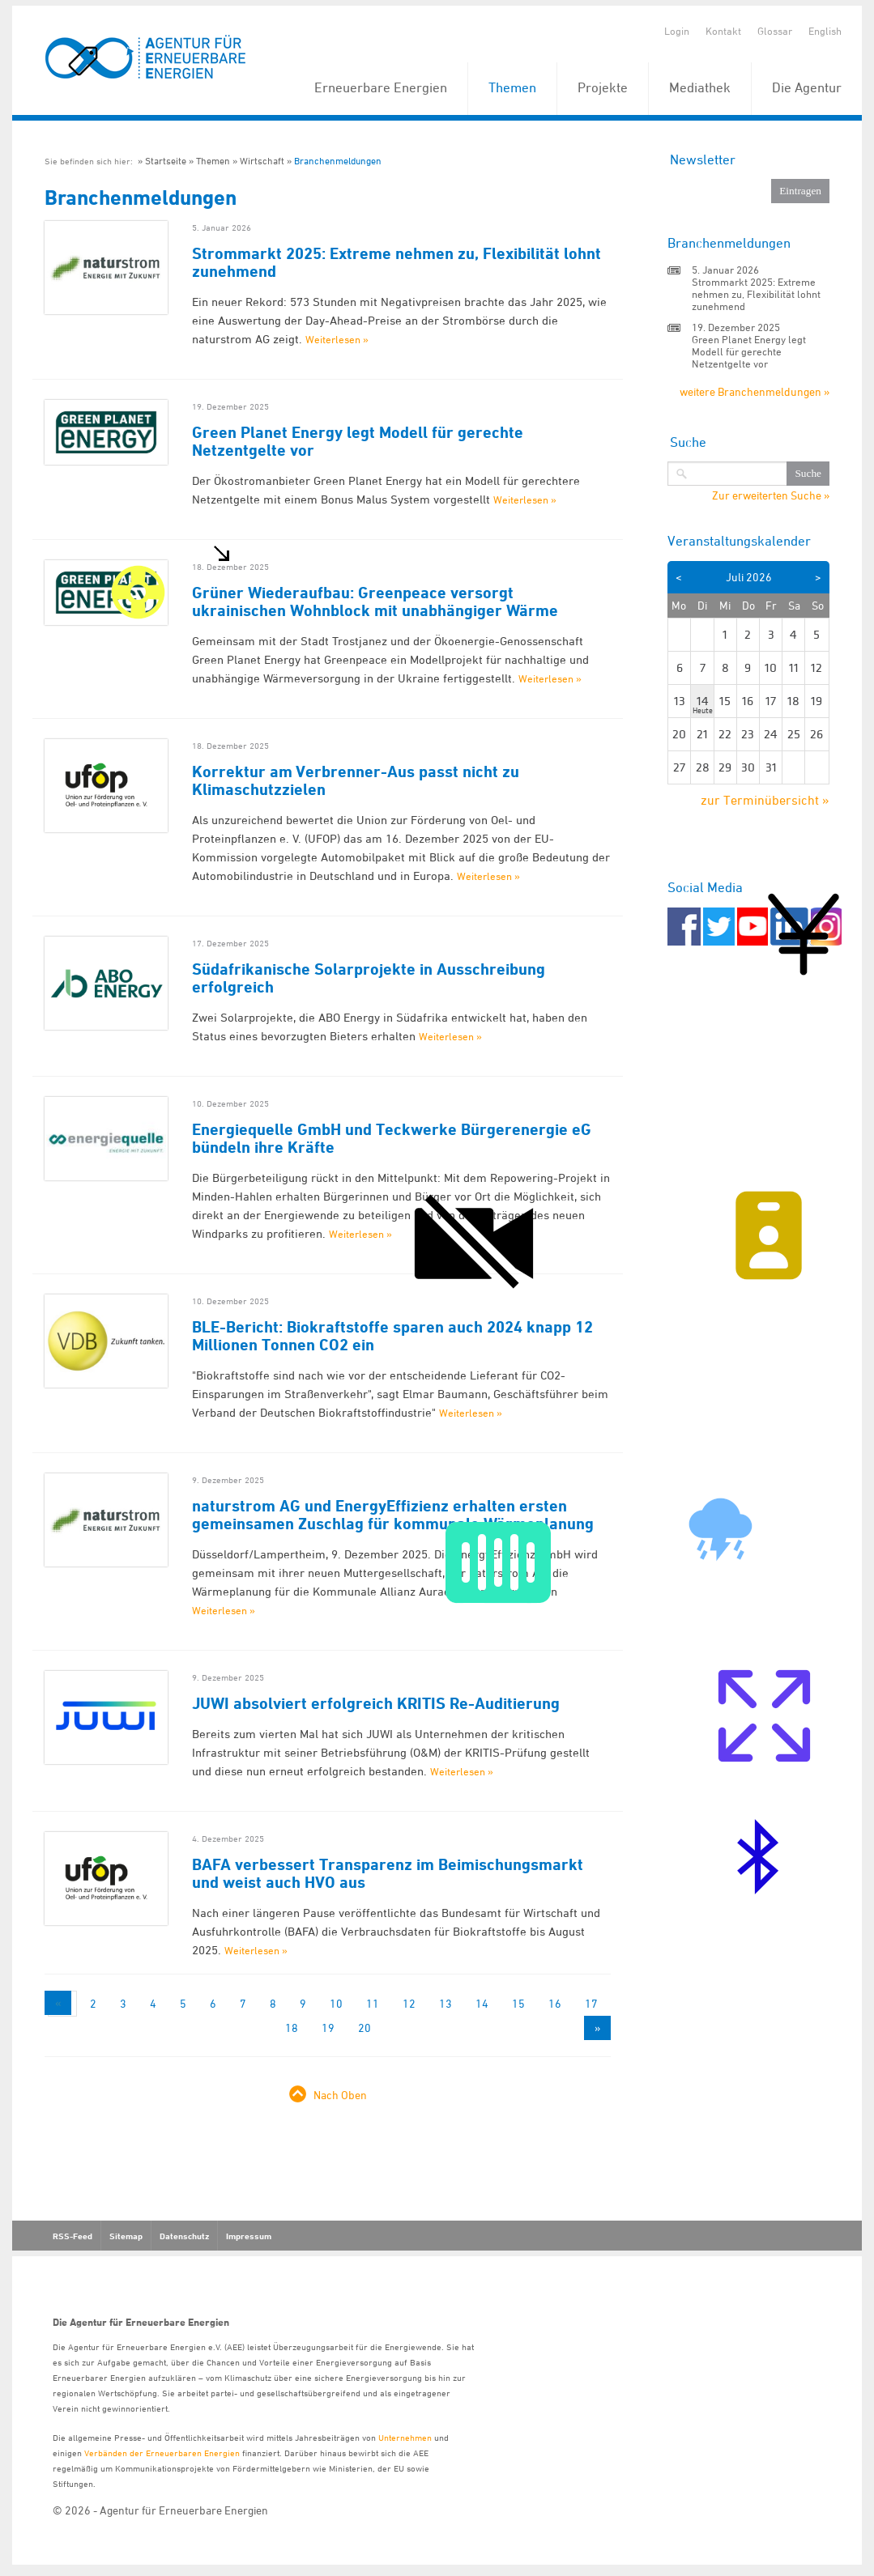 The height and width of the screenshot is (2576, 874). Describe the element at coordinates (222, 554) in the screenshot. I see `navigate to the bottom-right section` at that location.